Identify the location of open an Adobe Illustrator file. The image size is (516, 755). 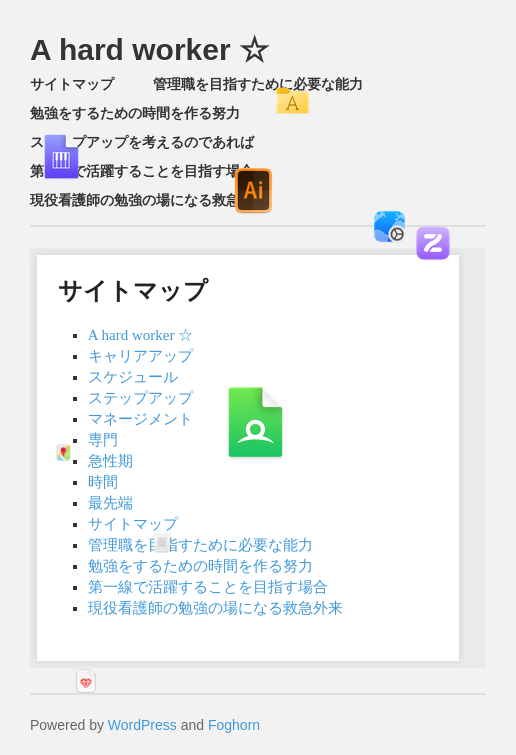
(253, 190).